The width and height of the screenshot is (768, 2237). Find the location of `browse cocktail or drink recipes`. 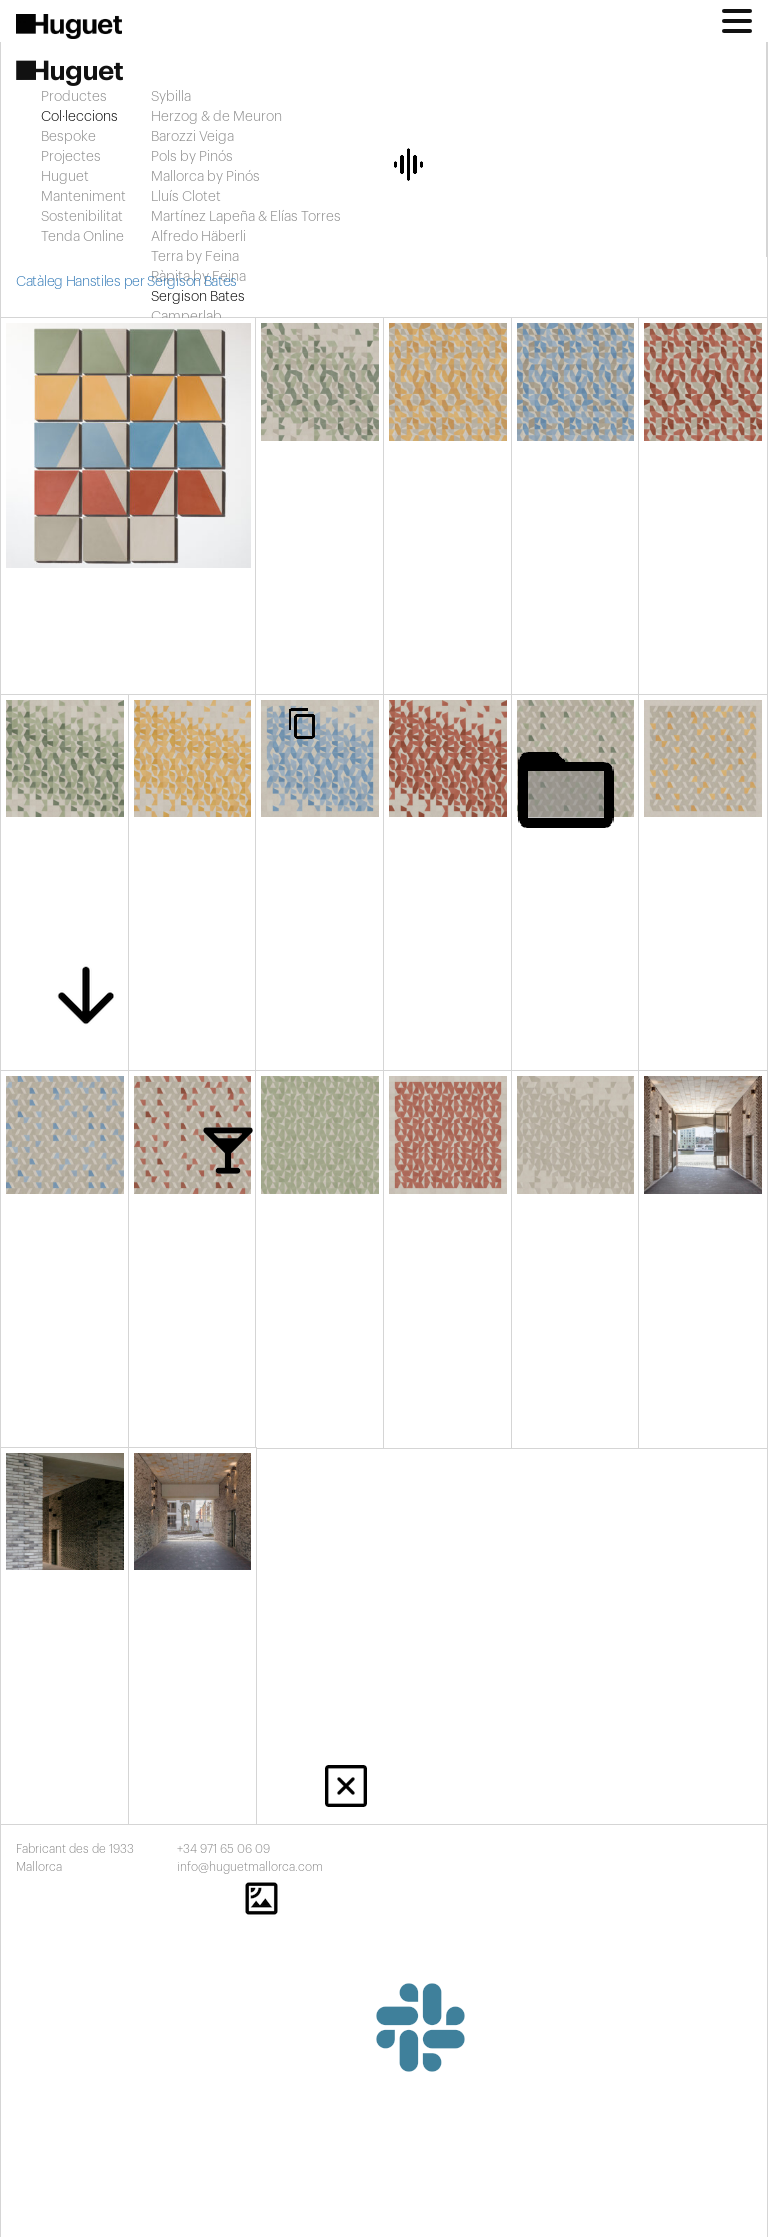

browse cocktail or drink recipes is located at coordinates (228, 1149).